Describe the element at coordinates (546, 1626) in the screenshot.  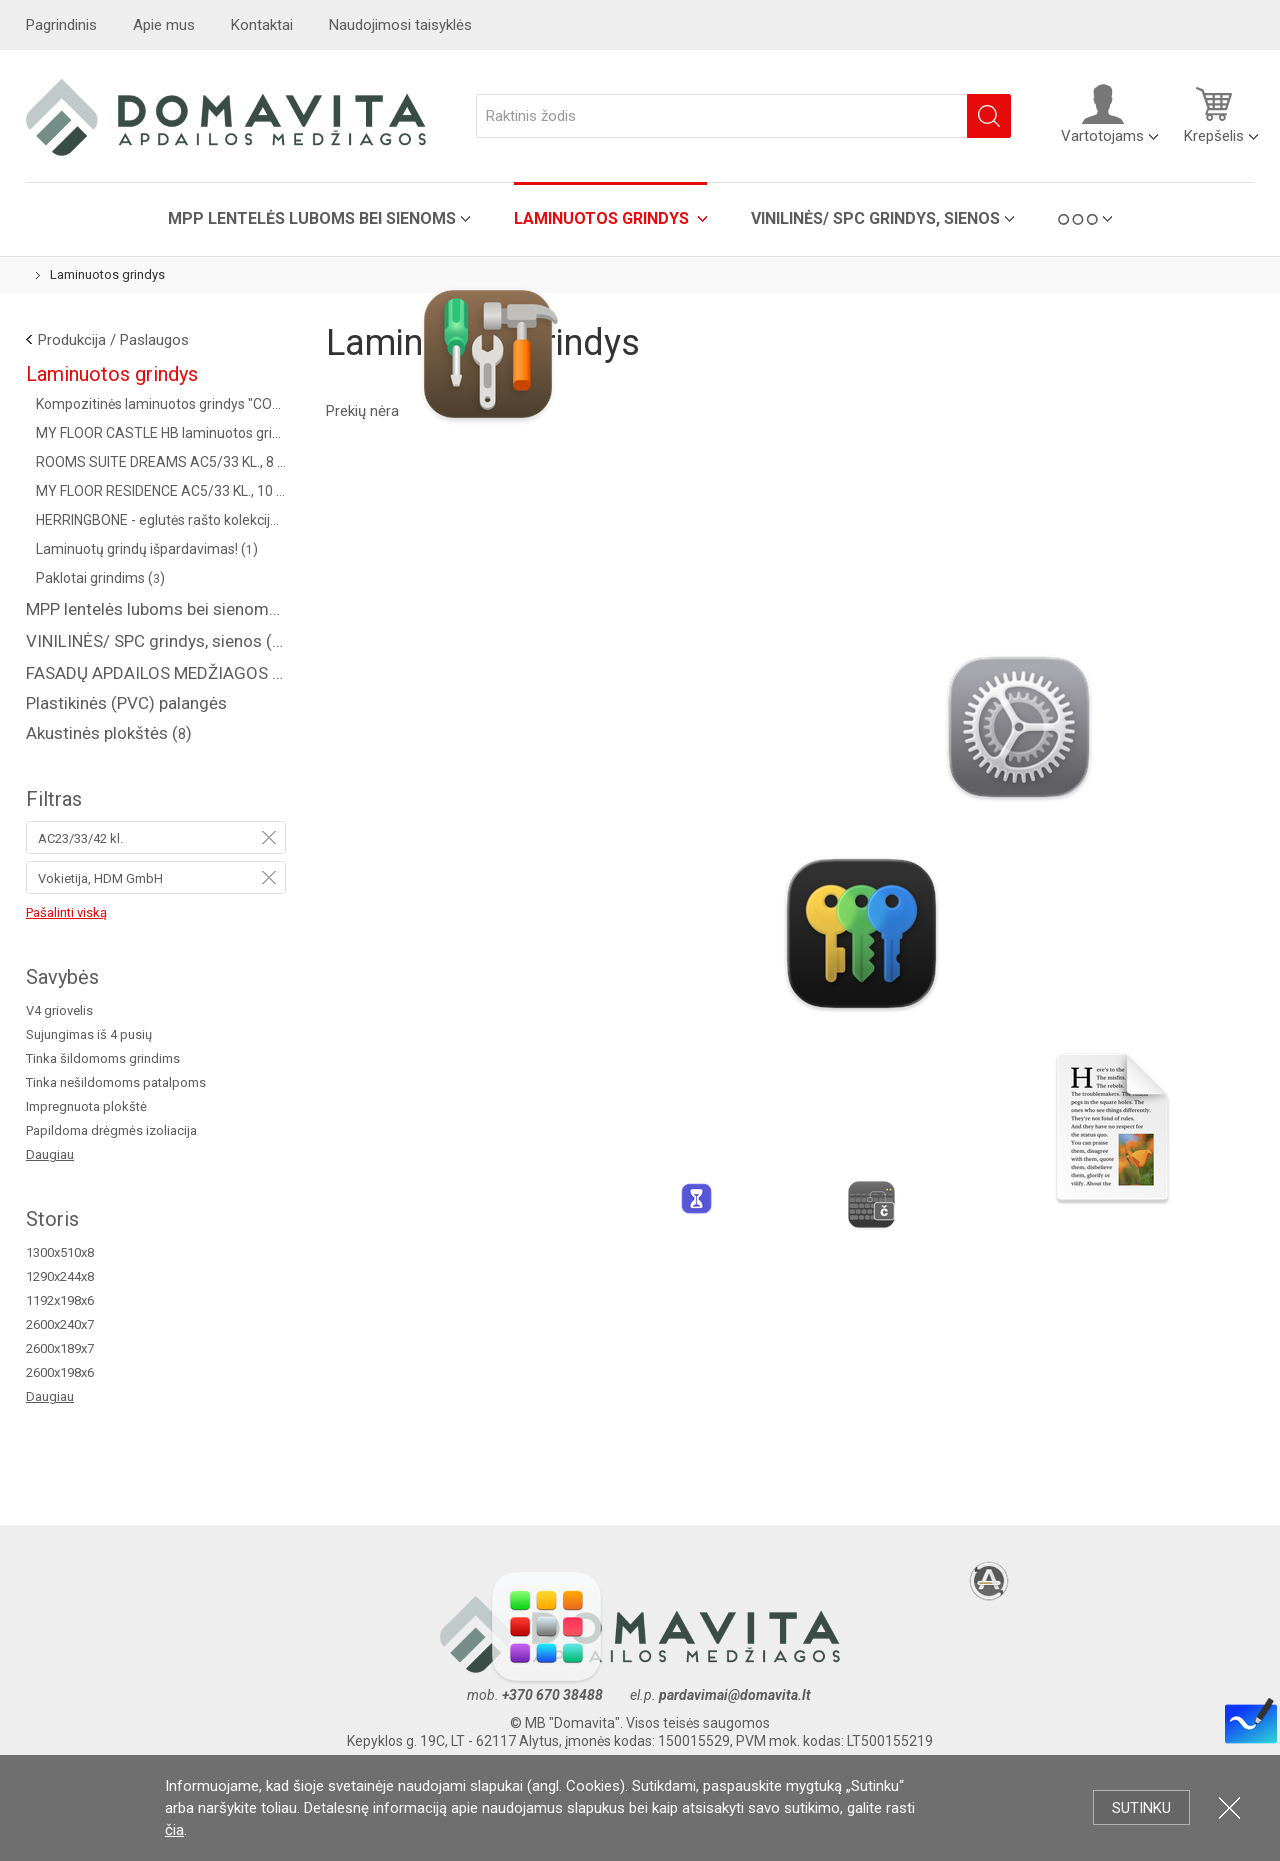
I see `open Launchpad to view all applications` at that location.